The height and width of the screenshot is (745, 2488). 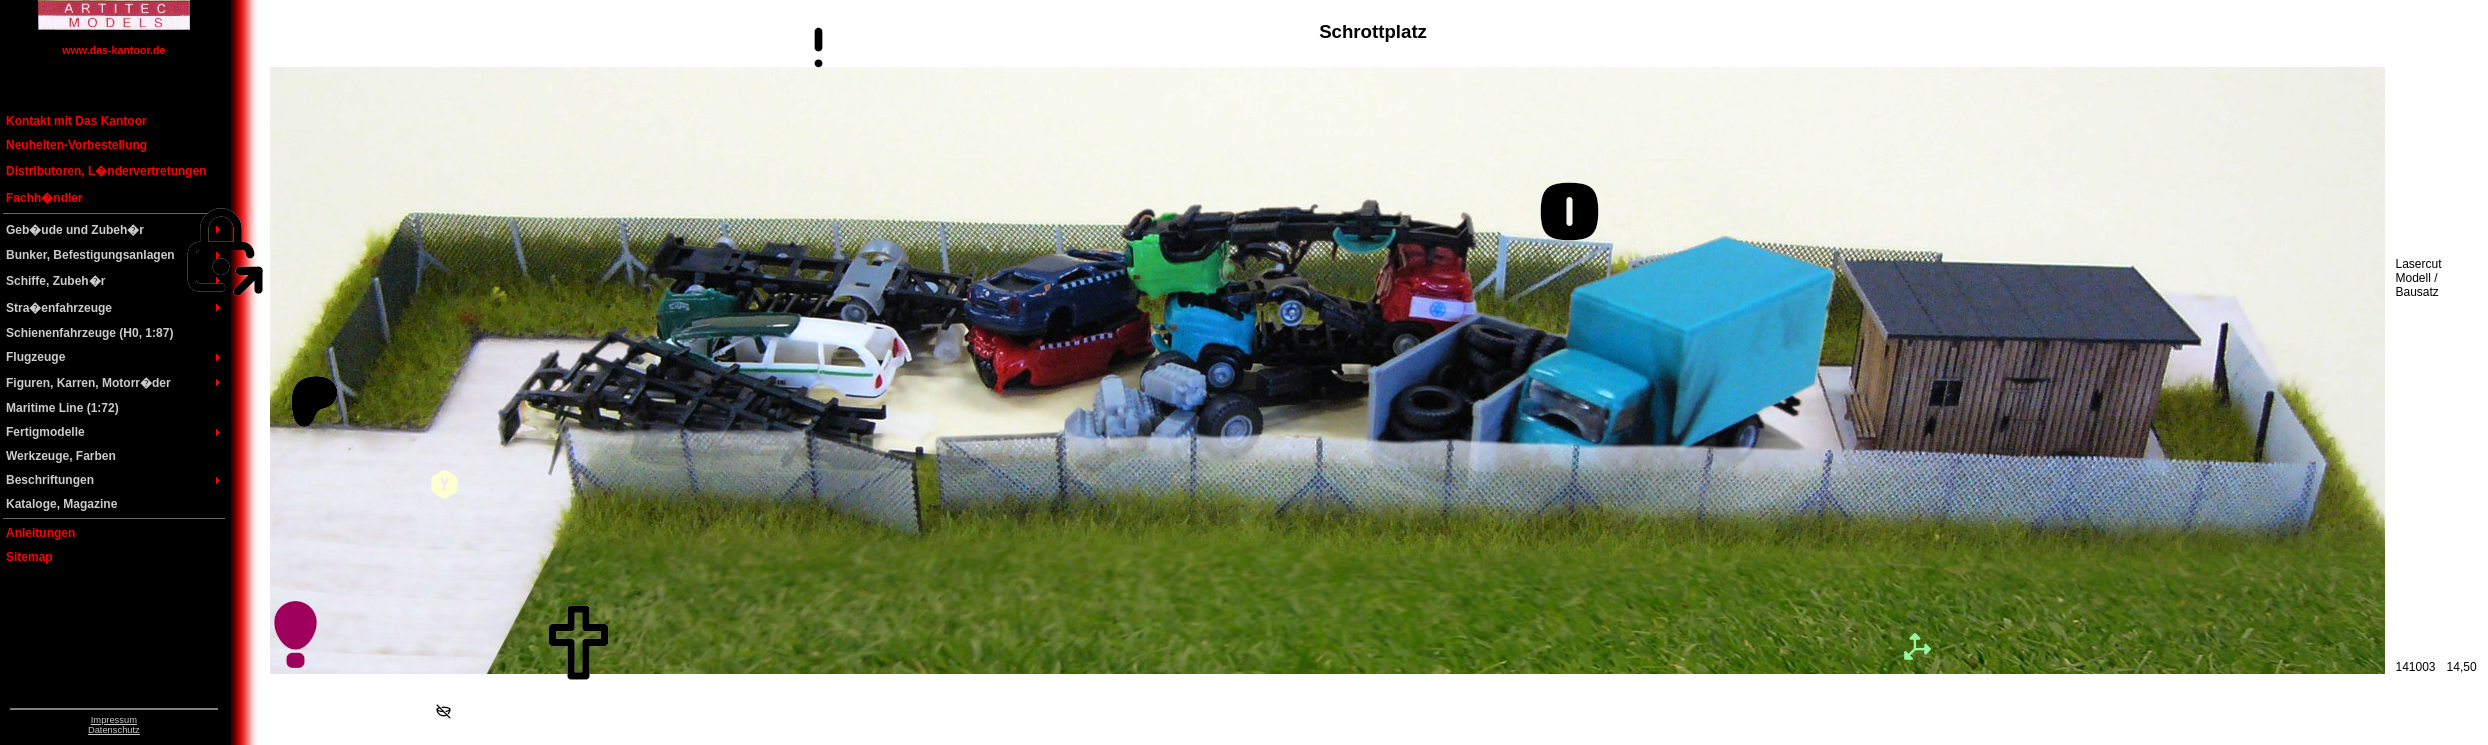 I want to click on view more information, so click(x=1569, y=211).